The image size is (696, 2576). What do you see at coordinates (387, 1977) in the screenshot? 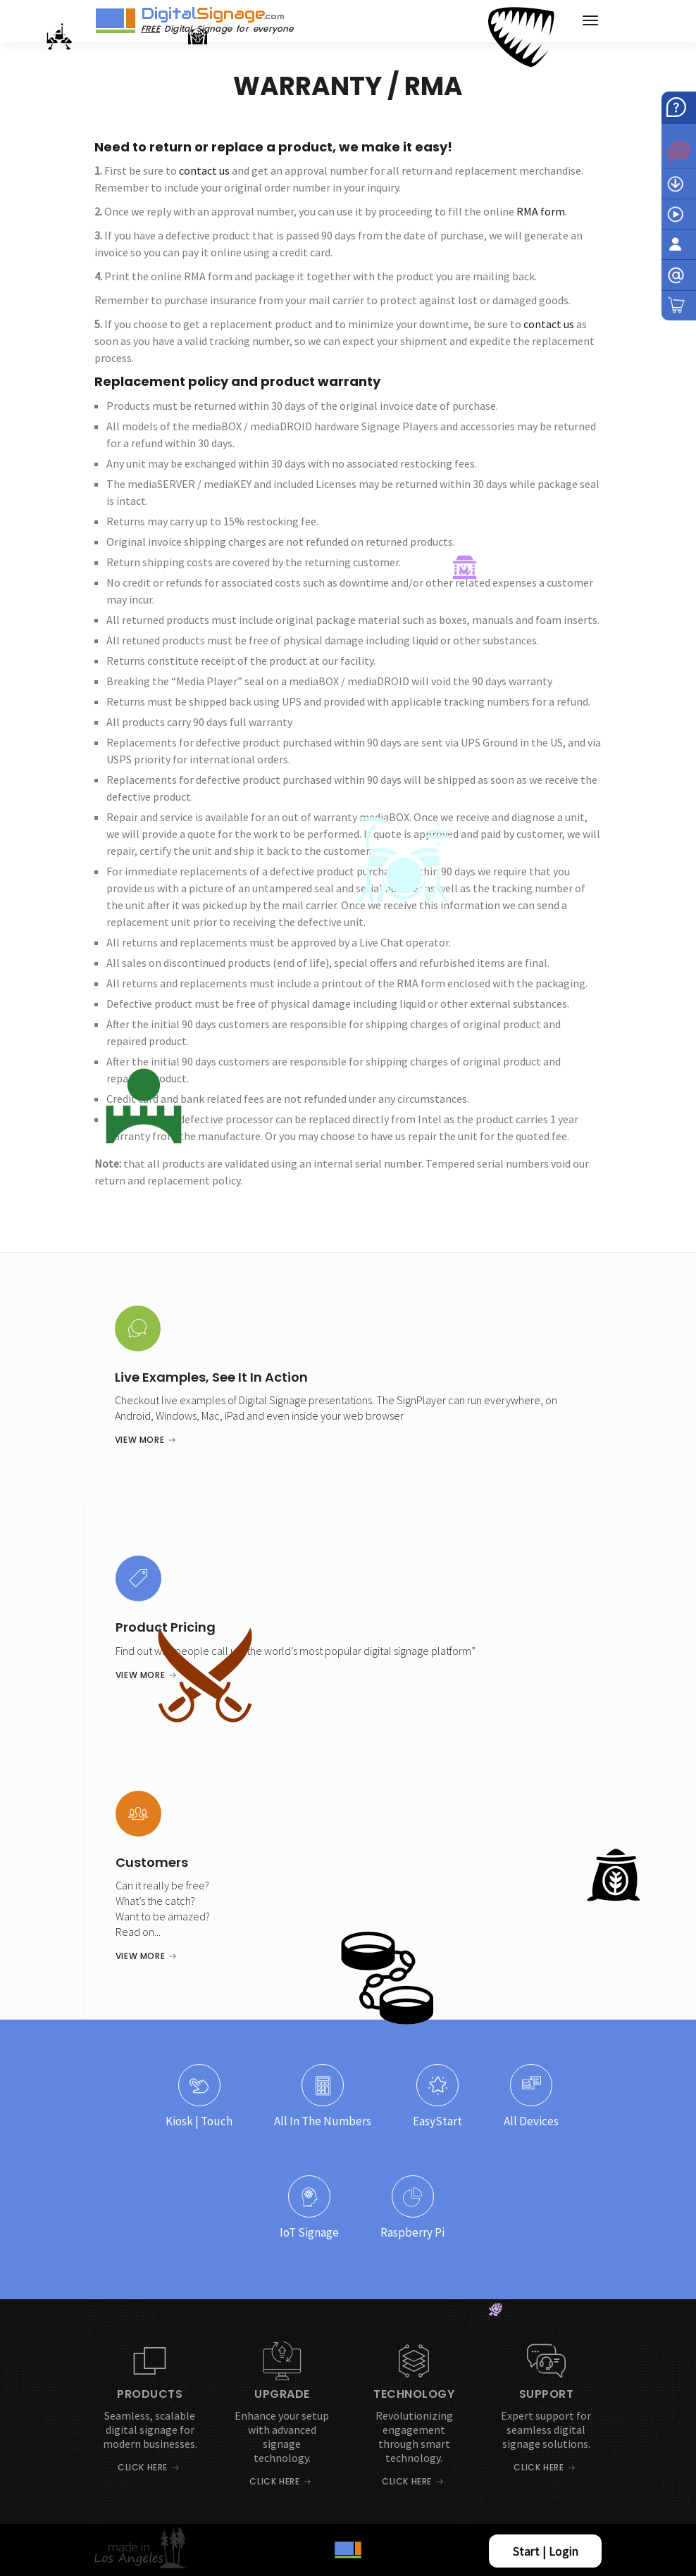
I see `indicates a prisoner or captive character status` at bounding box center [387, 1977].